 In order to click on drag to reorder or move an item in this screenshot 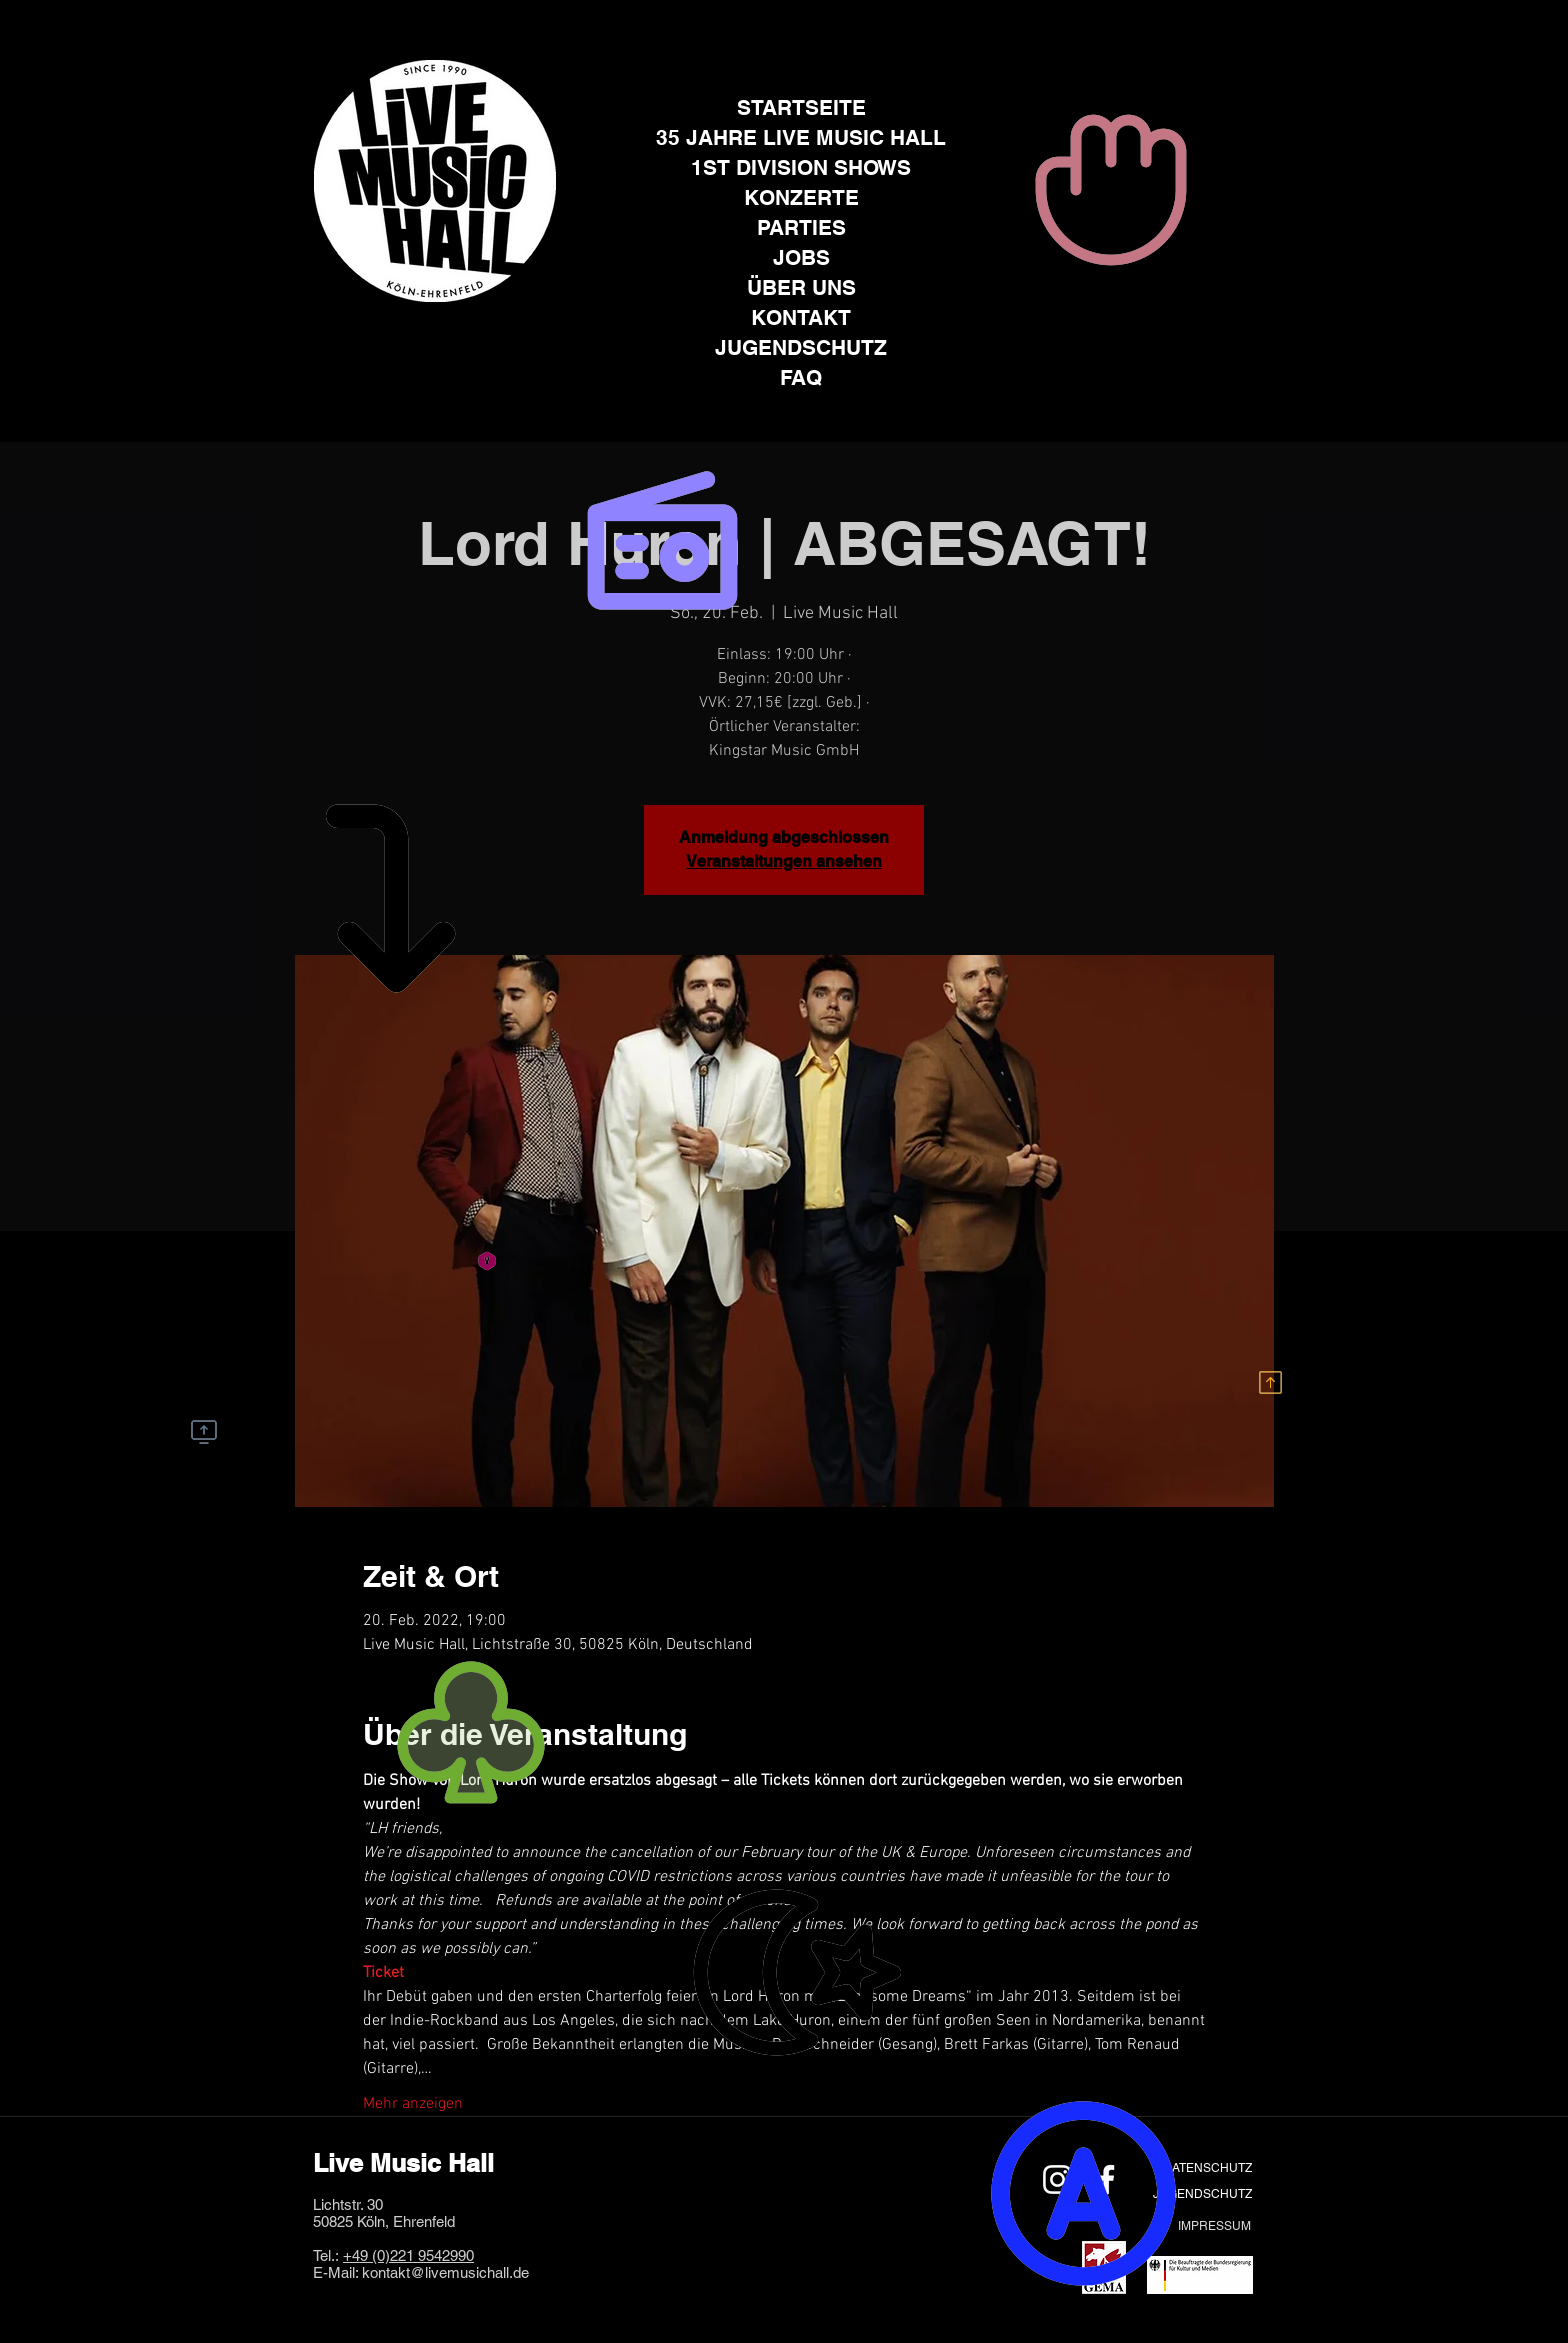, I will do `click(1111, 169)`.